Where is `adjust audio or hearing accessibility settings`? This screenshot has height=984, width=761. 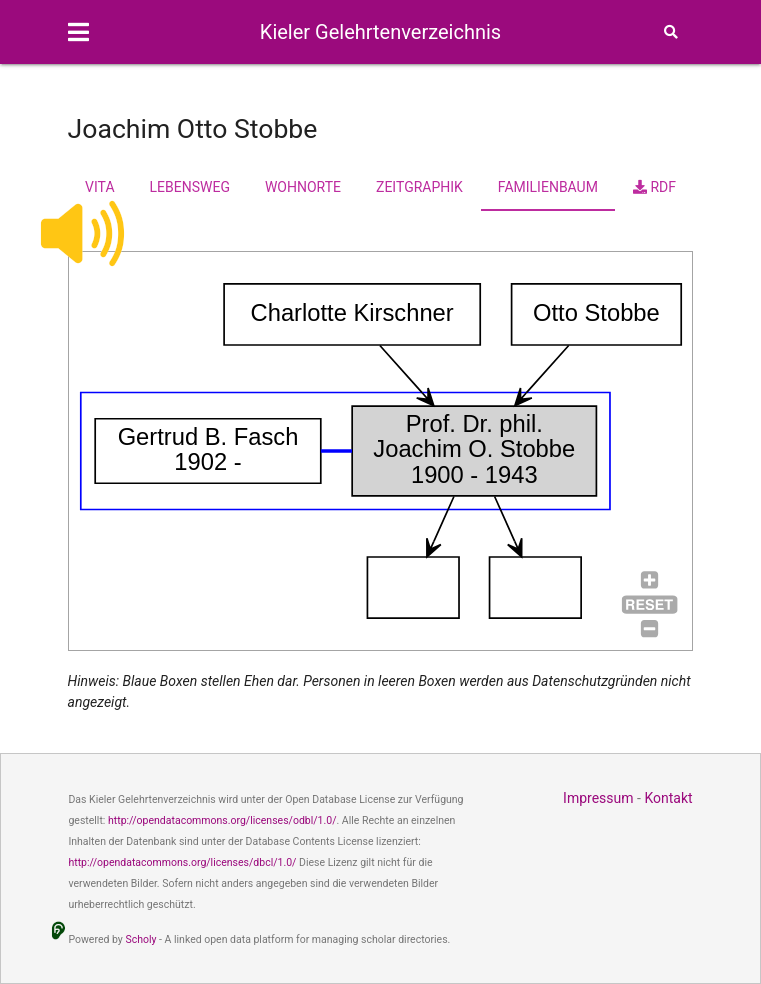 adjust audio or hearing accessibility settings is located at coordinates (58, 930).